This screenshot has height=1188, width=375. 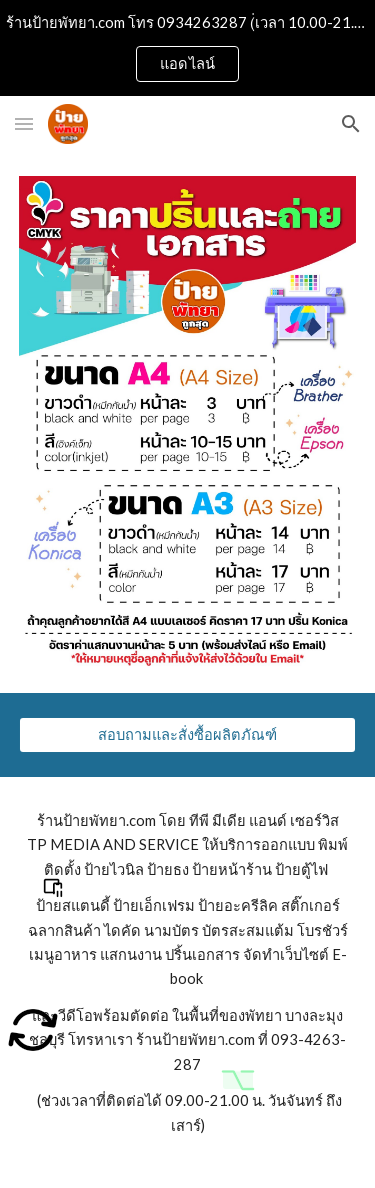 I want to click on sync data across devices, so click(x=33, y=1030).